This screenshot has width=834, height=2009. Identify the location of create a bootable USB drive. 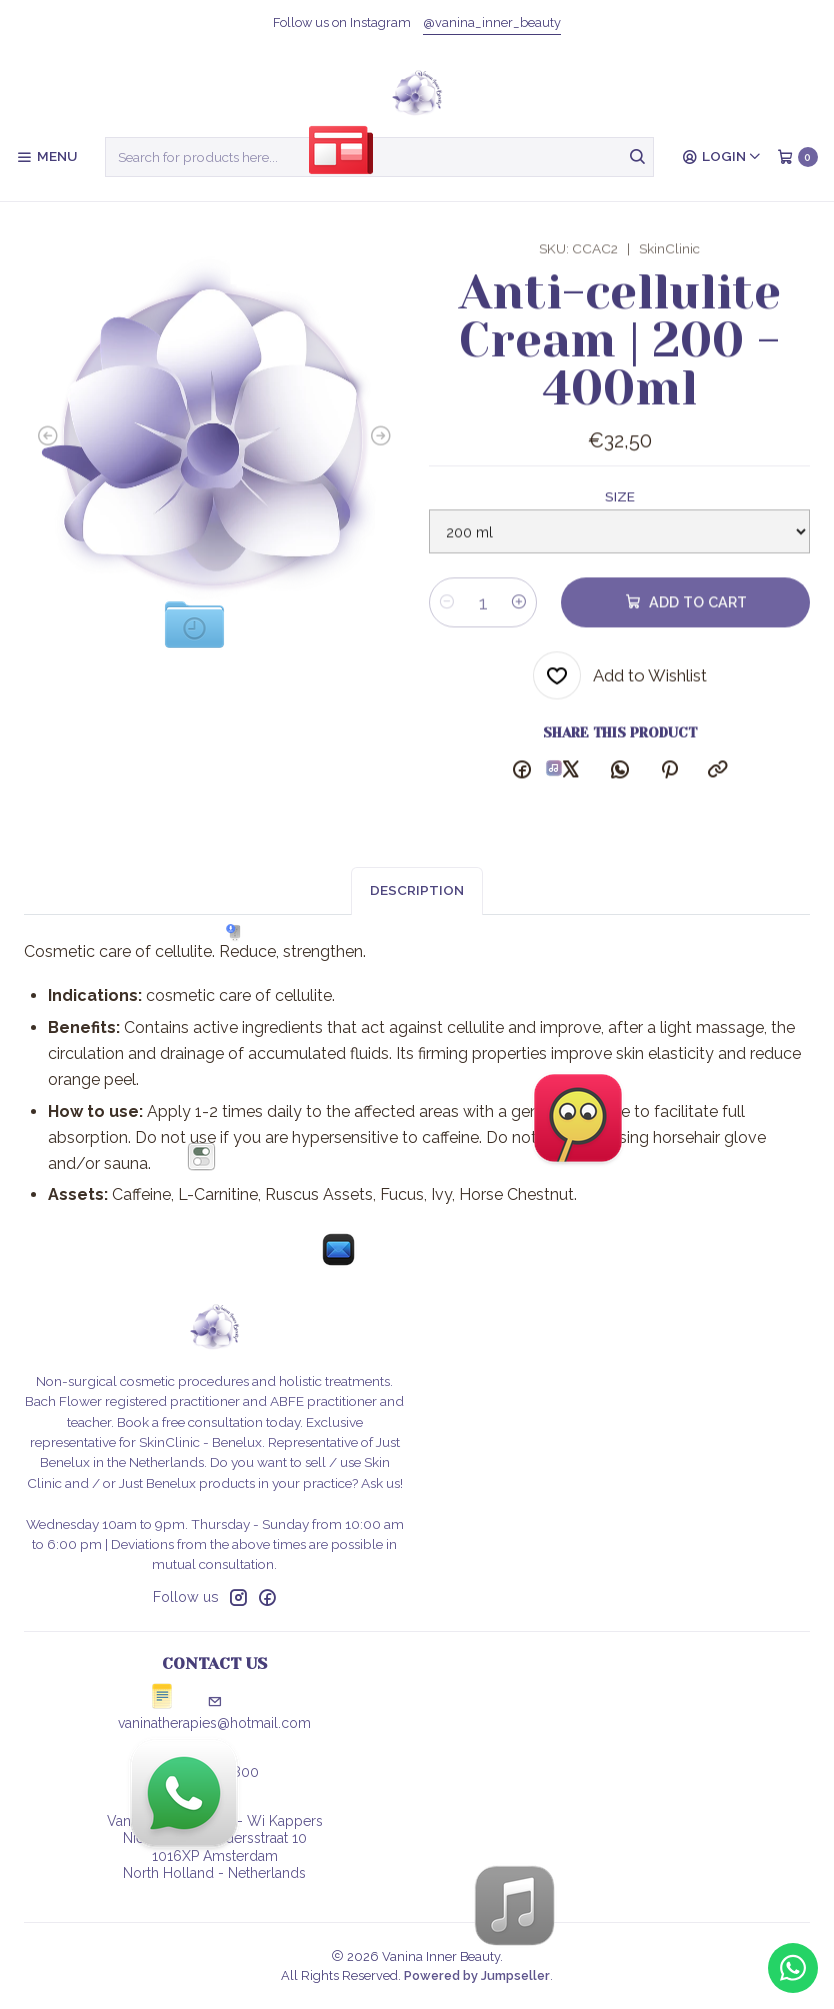
(235, 933).